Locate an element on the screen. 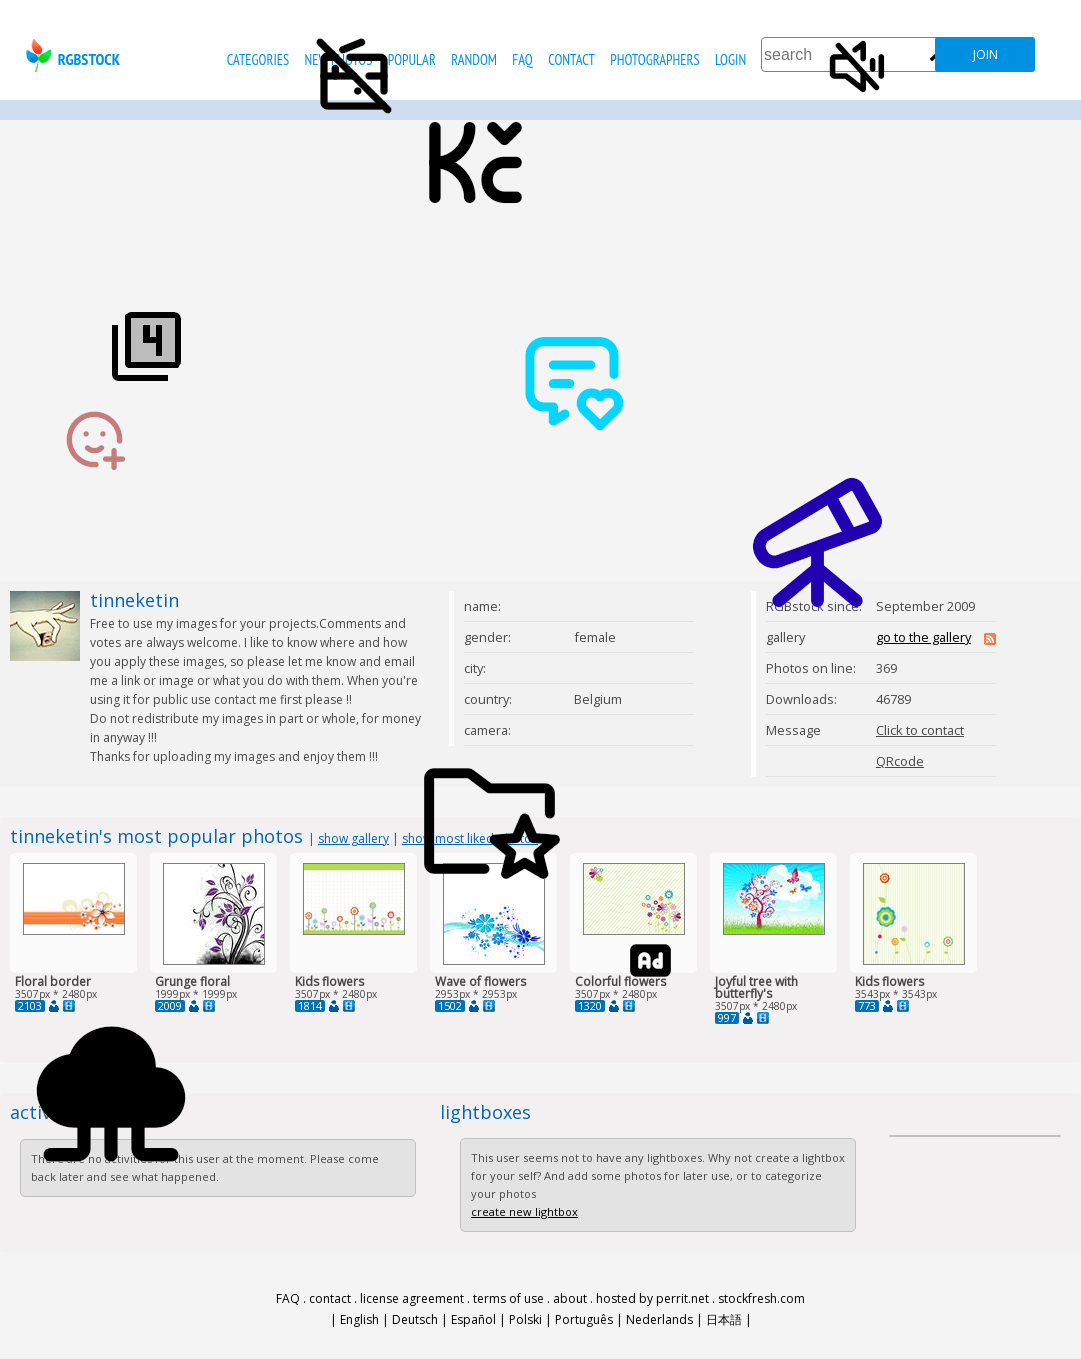 Image resolution: width=1081 pixels, height=1359 pixels. radio or broadcast feature disabled is located at coordinates (354, 76).